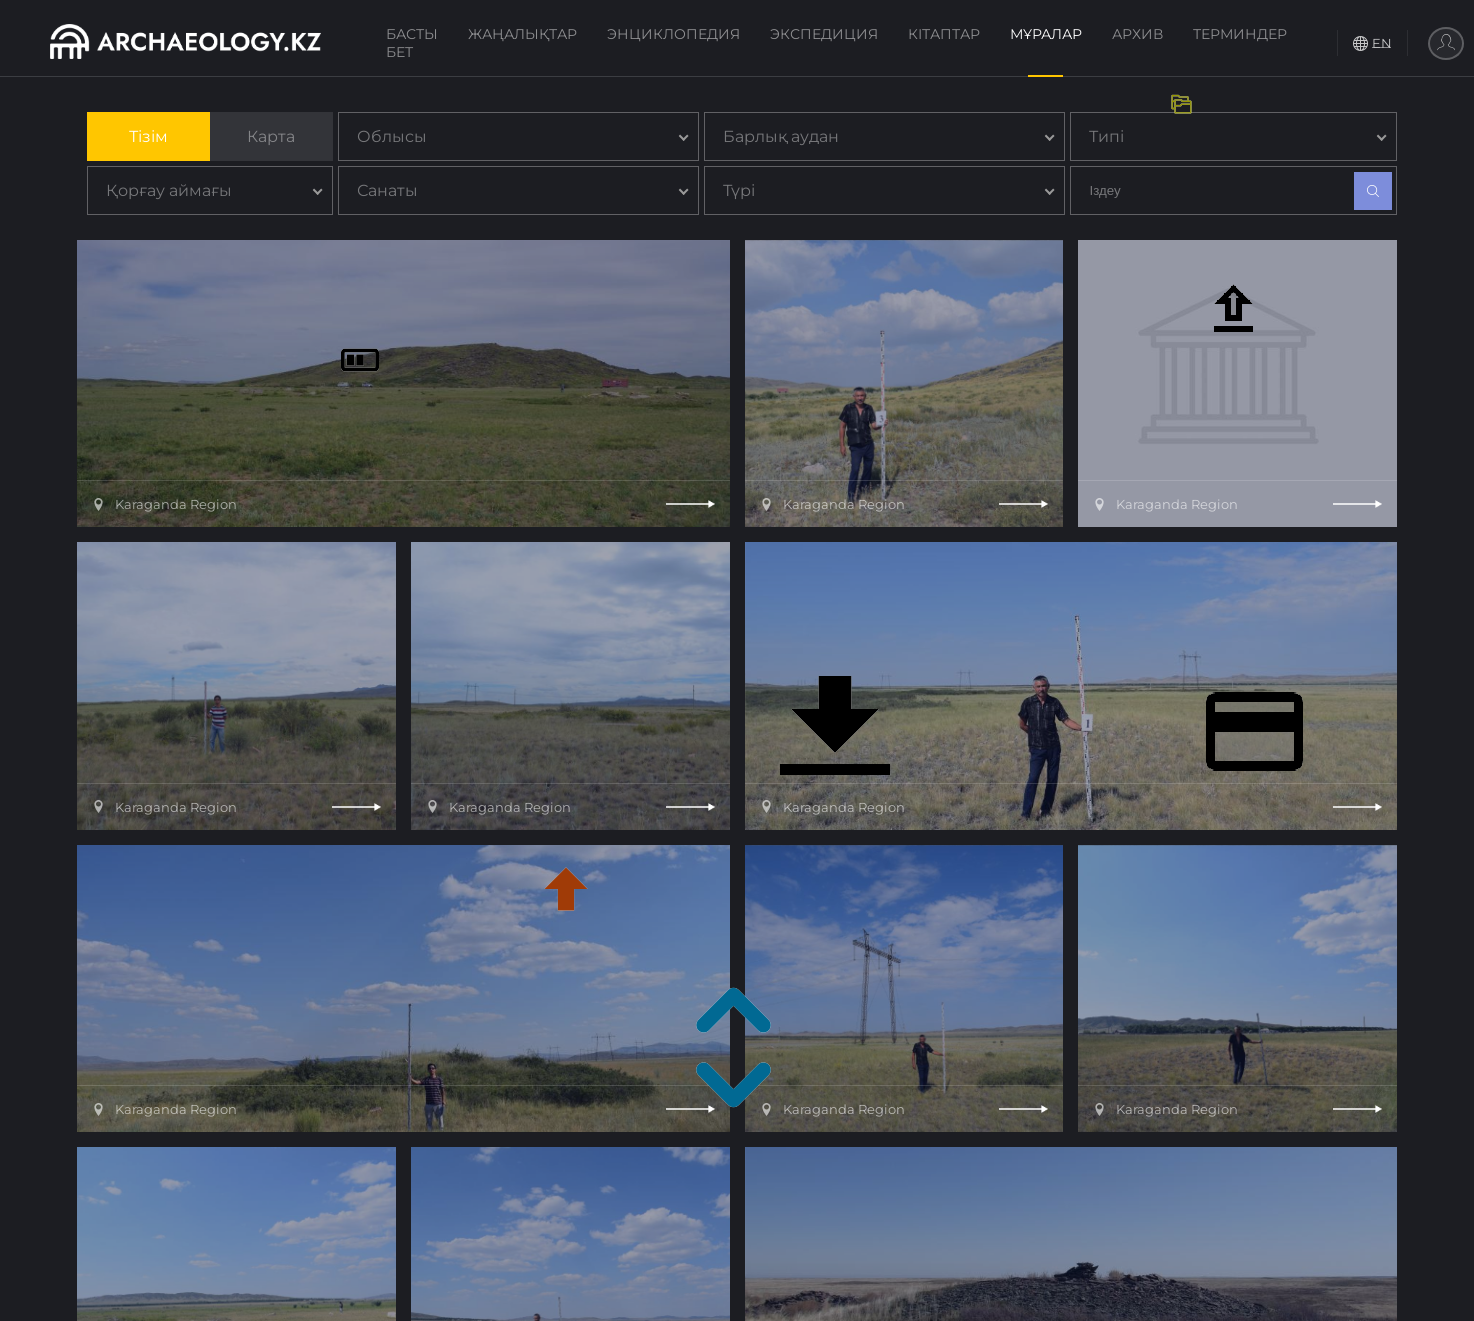  I want to click on access payment methods, so click(1254, 731).